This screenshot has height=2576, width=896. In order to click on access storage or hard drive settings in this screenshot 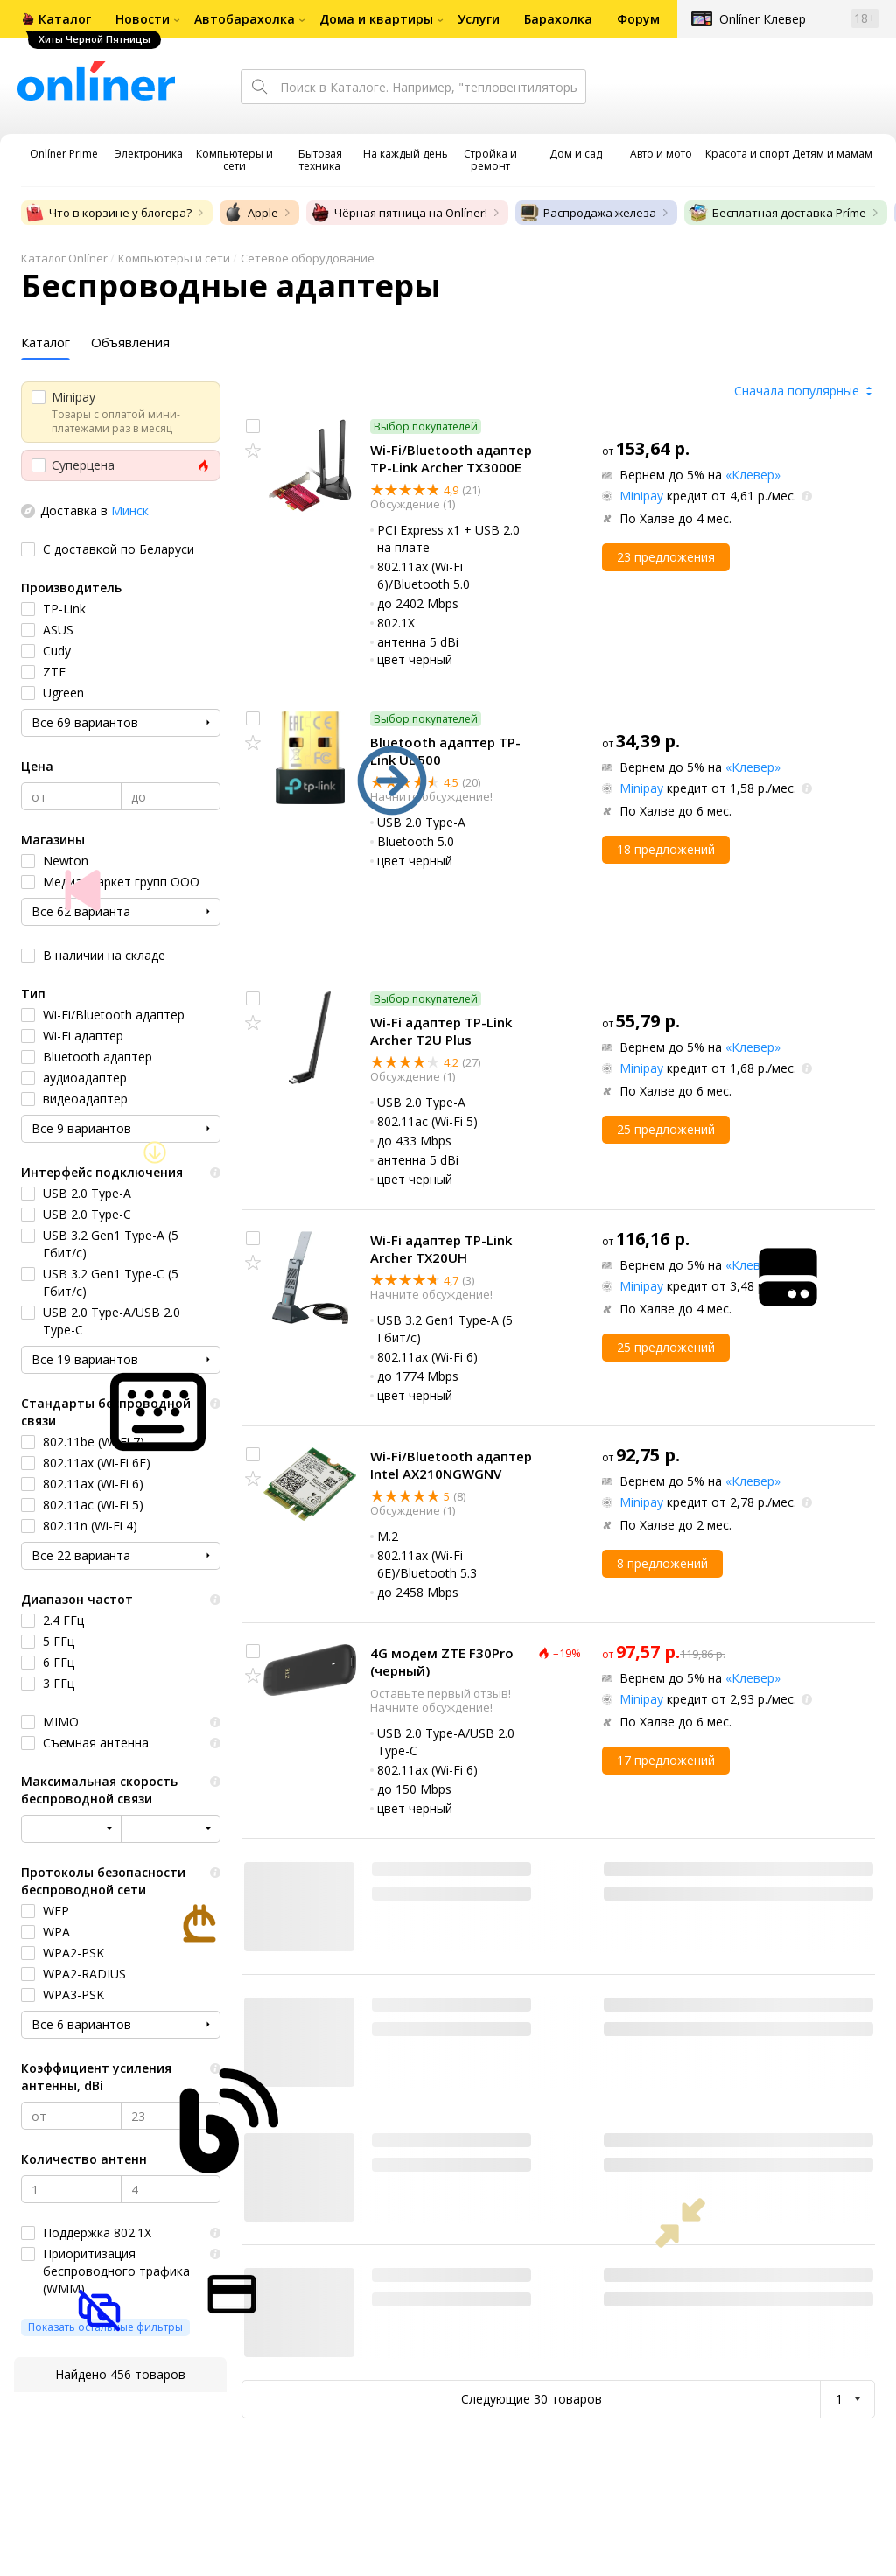, I will do `click(788, 1277)`.